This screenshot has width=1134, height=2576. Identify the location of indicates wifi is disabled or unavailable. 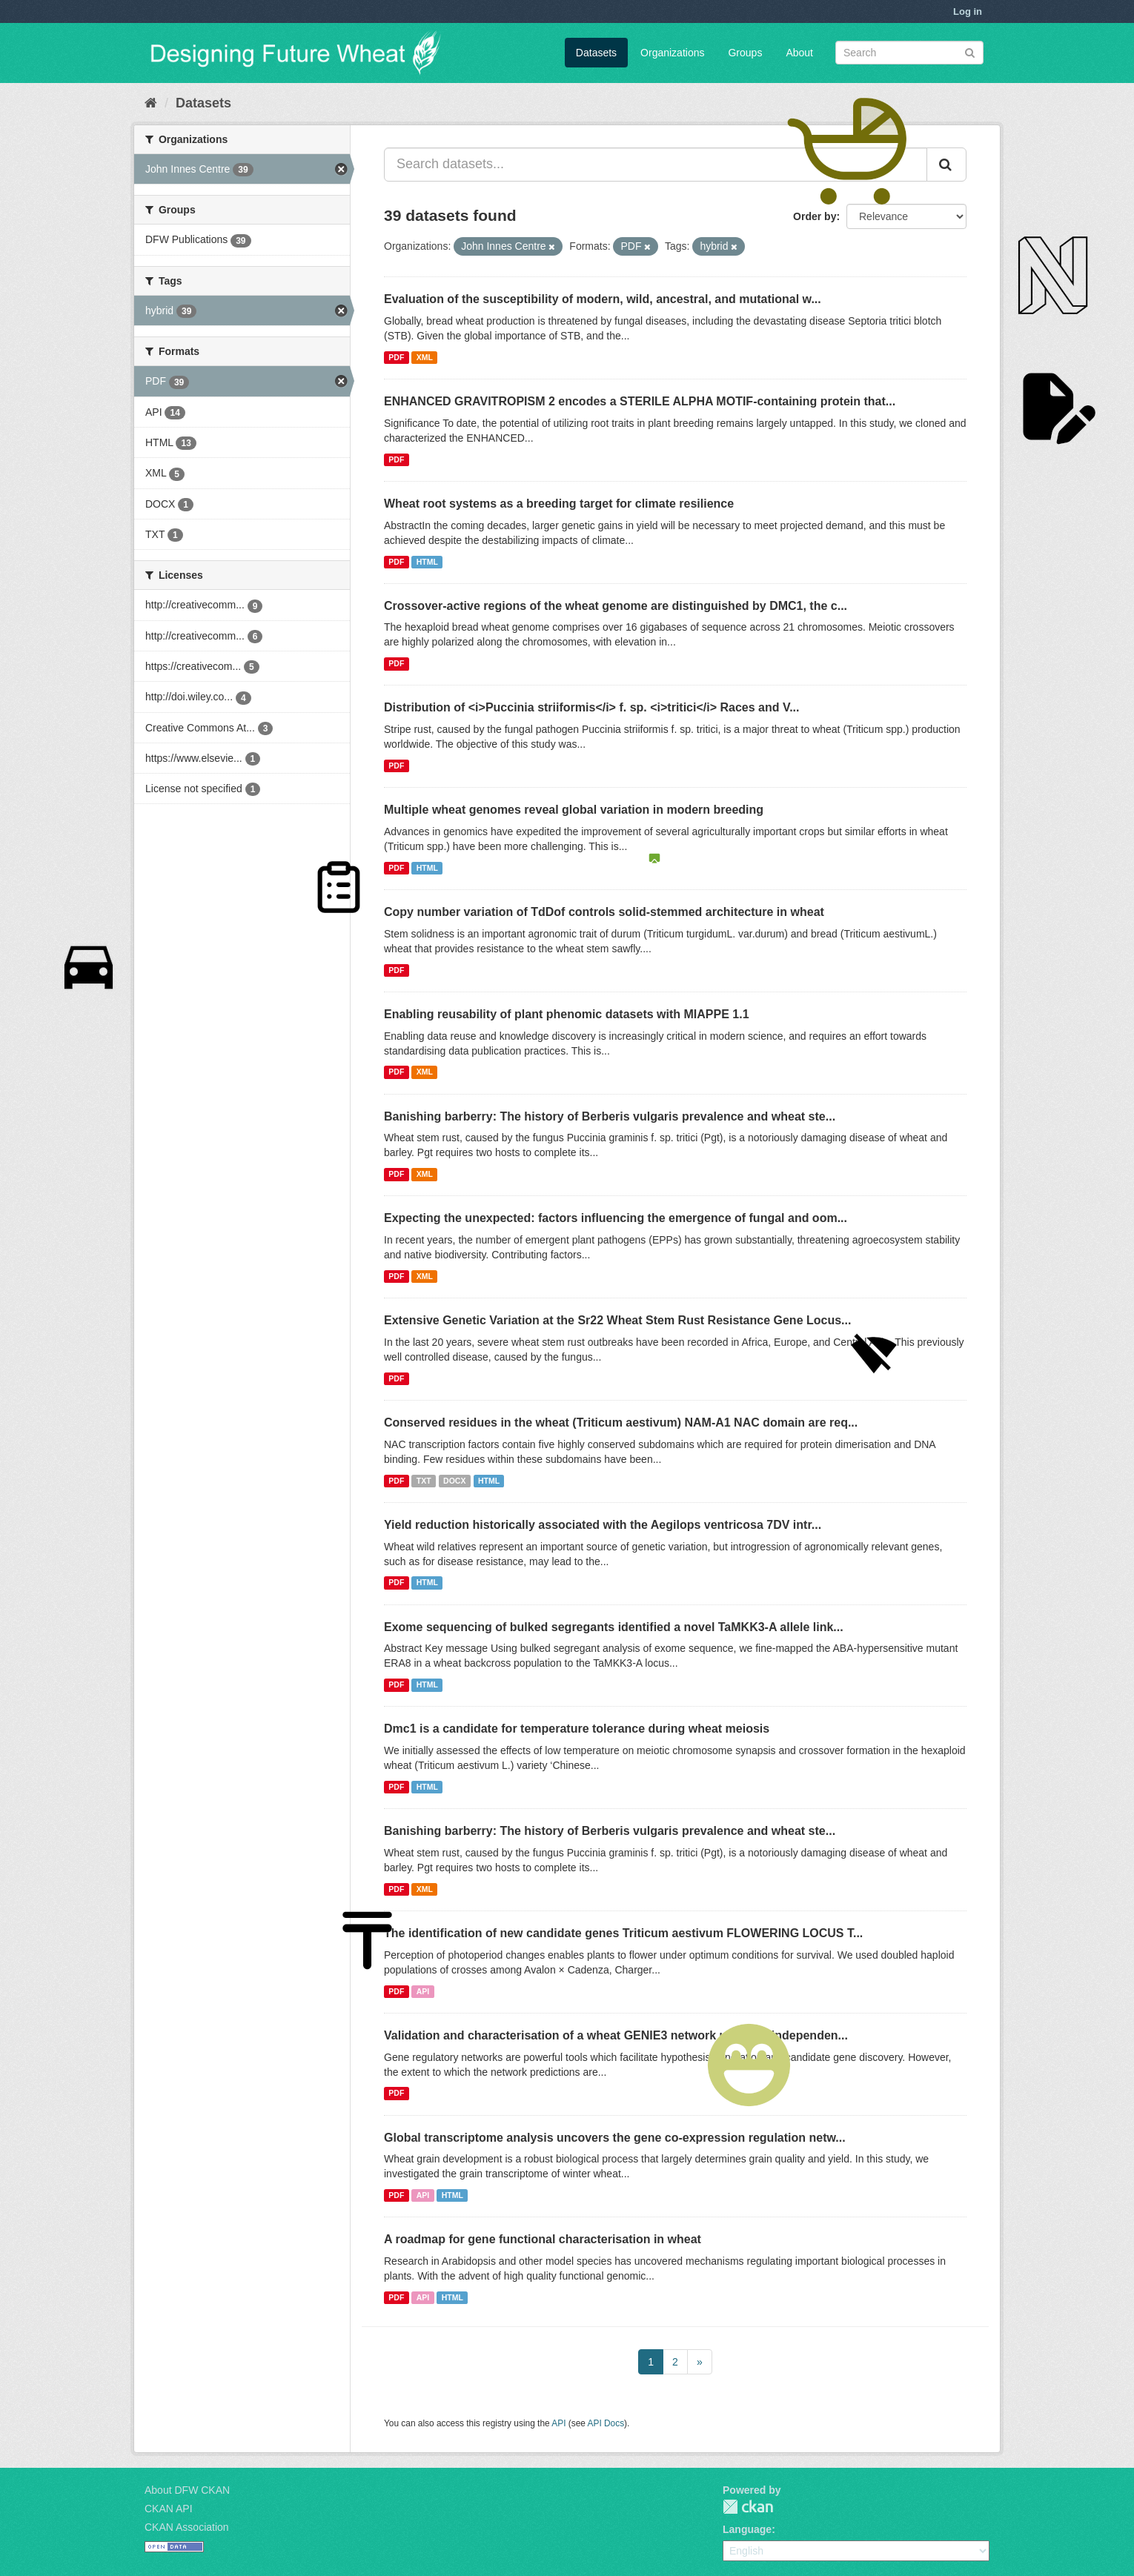
(874, 1355).